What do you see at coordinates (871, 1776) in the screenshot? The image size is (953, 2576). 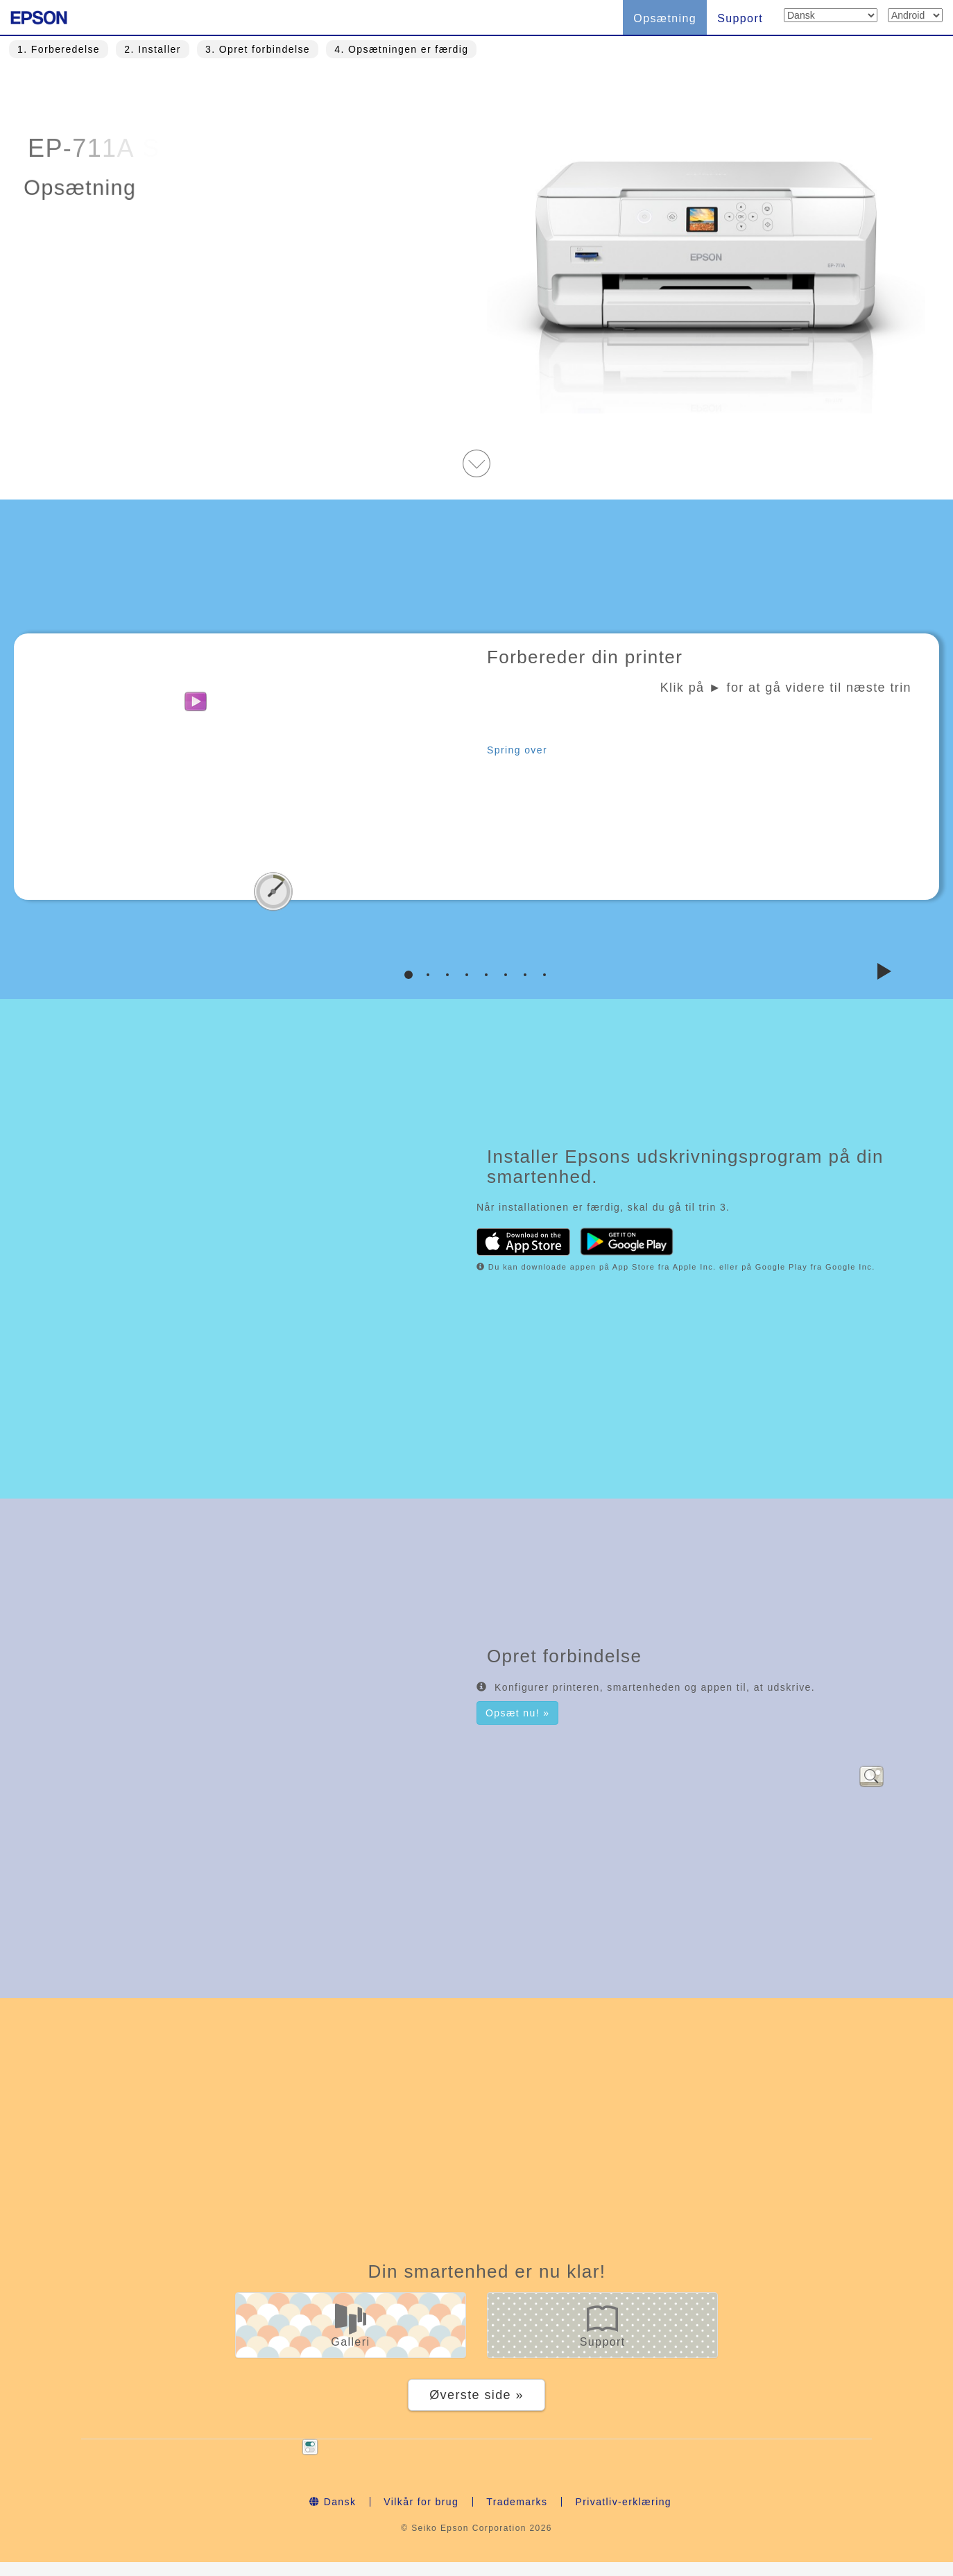 I see `open the photo viewer application` at bounding box center [871, 1776].